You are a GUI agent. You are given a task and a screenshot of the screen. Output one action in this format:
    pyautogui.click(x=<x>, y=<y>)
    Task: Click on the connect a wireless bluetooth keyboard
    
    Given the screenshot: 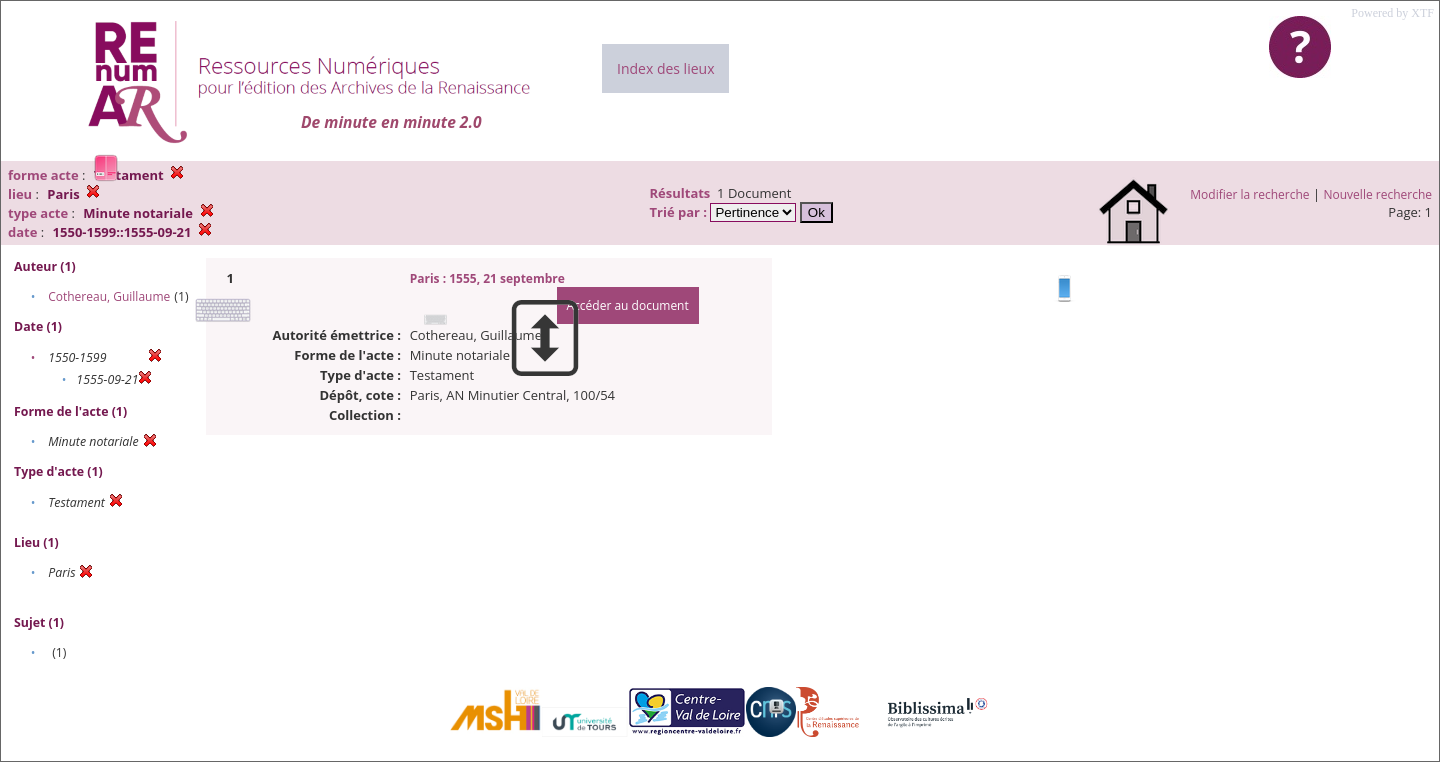 What is the action you would take?
    pyautogui.click(x=435, y=319)
    